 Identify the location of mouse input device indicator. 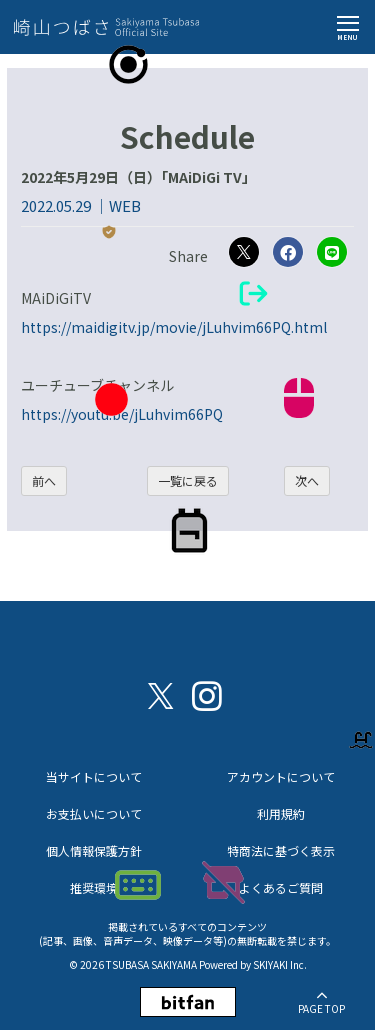
(299, 398).